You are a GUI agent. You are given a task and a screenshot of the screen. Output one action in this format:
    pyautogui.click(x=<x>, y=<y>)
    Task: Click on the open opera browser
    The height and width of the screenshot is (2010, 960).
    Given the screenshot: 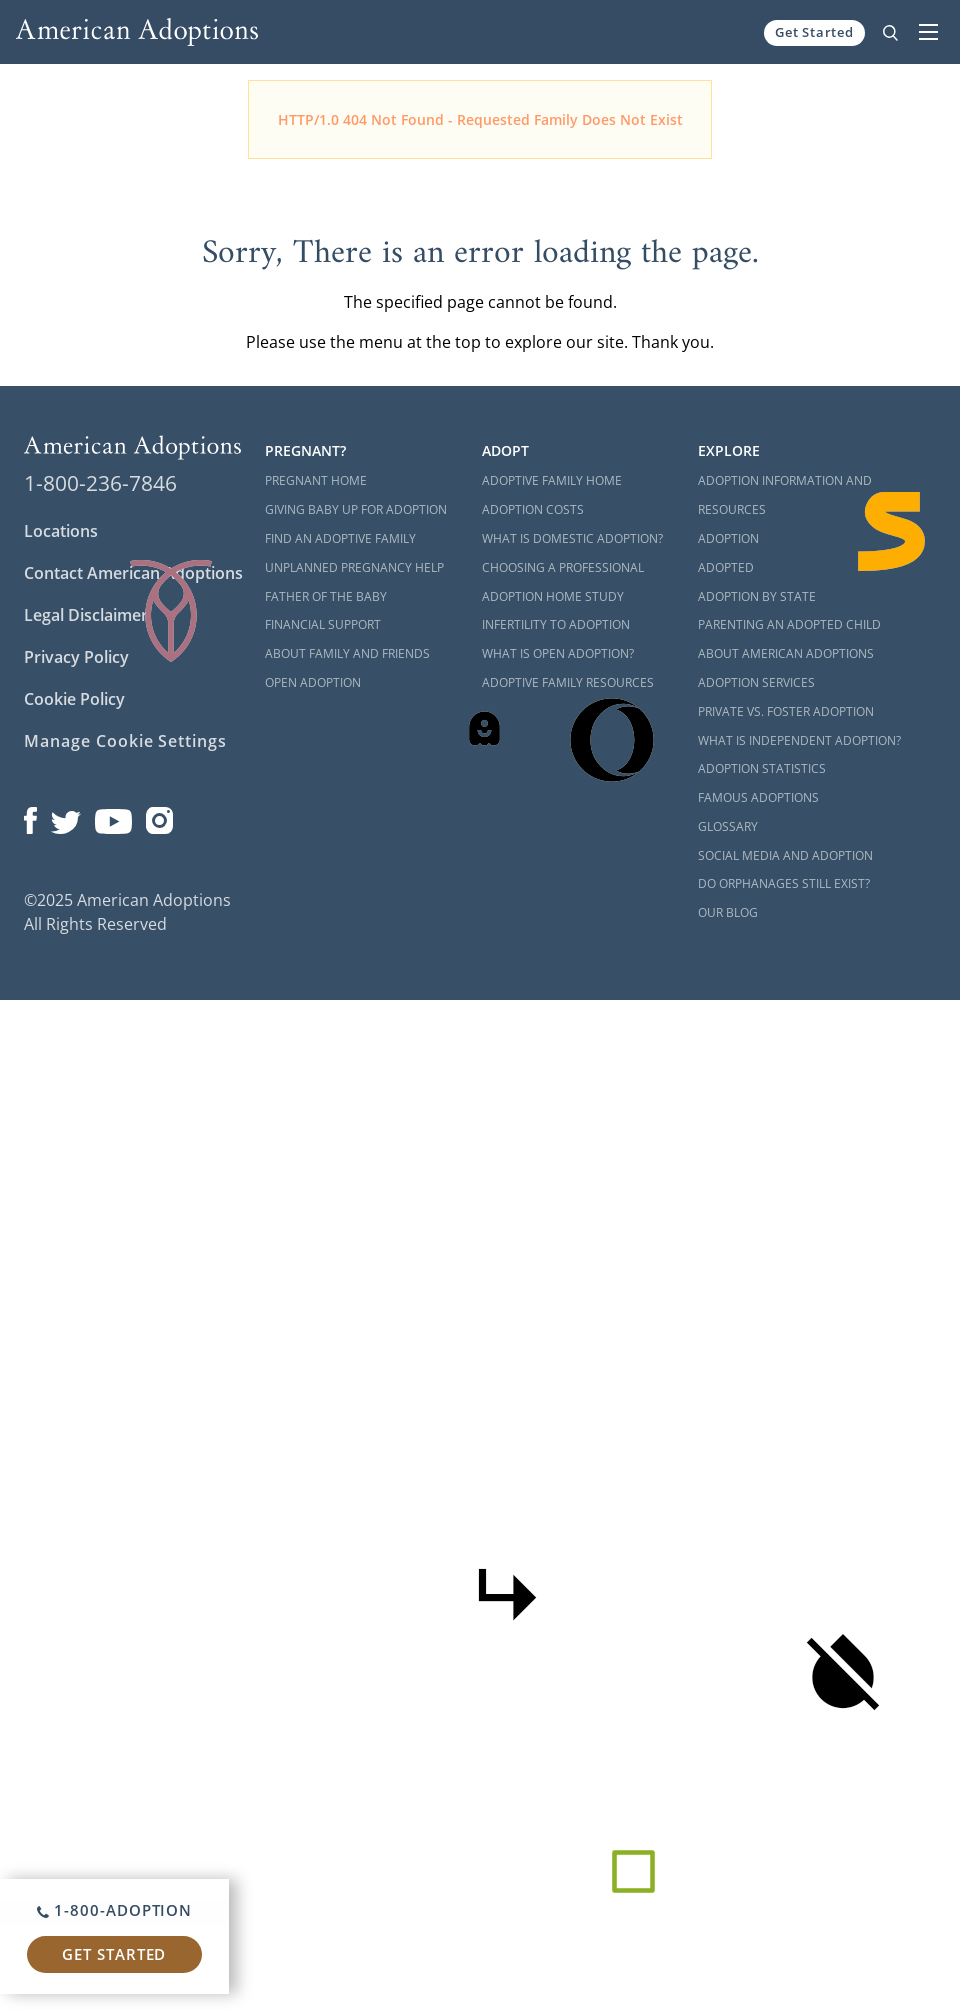 What is the action you would take?
    pyautogui.click(x=612, y=740)
    